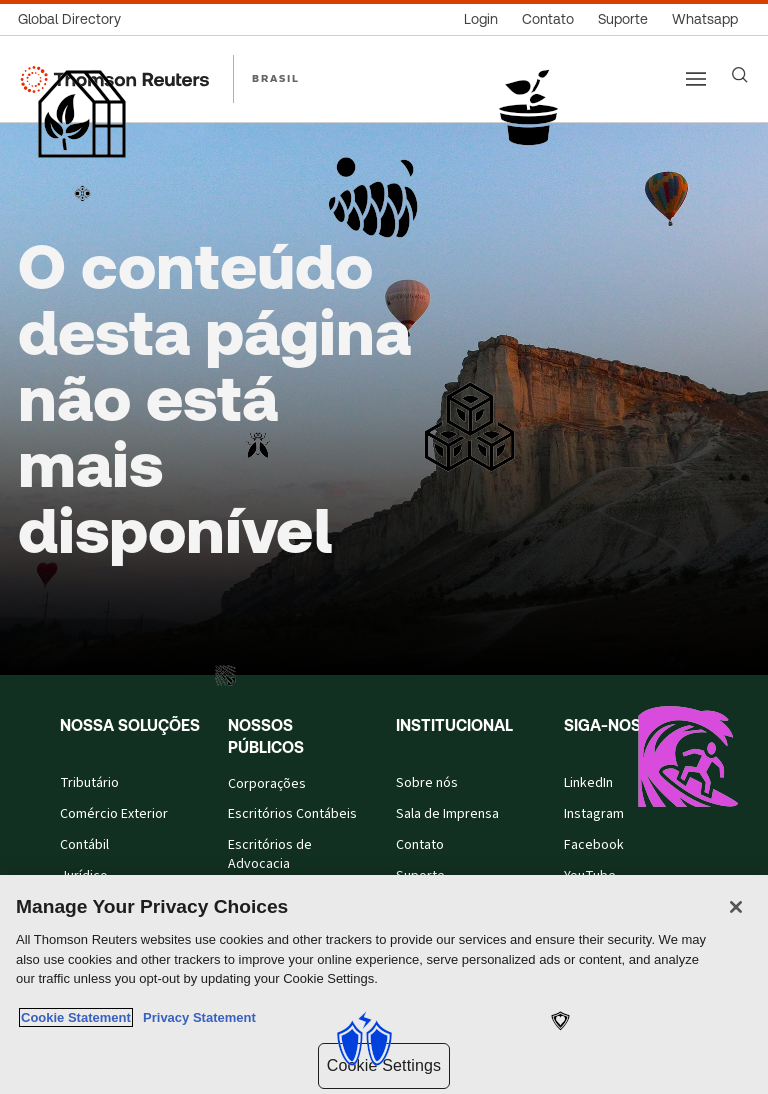 The height and width of the screenshot is (1094, 768). I want to click on health protection or defensive buff status, so click(560, 1020).